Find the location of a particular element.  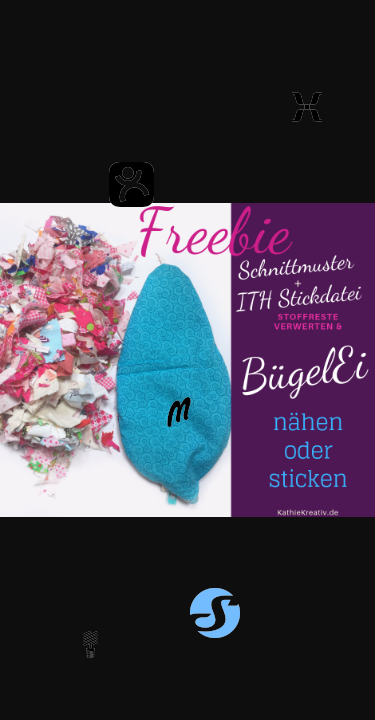

open the Dianping app is located at coordinates (131, 184).